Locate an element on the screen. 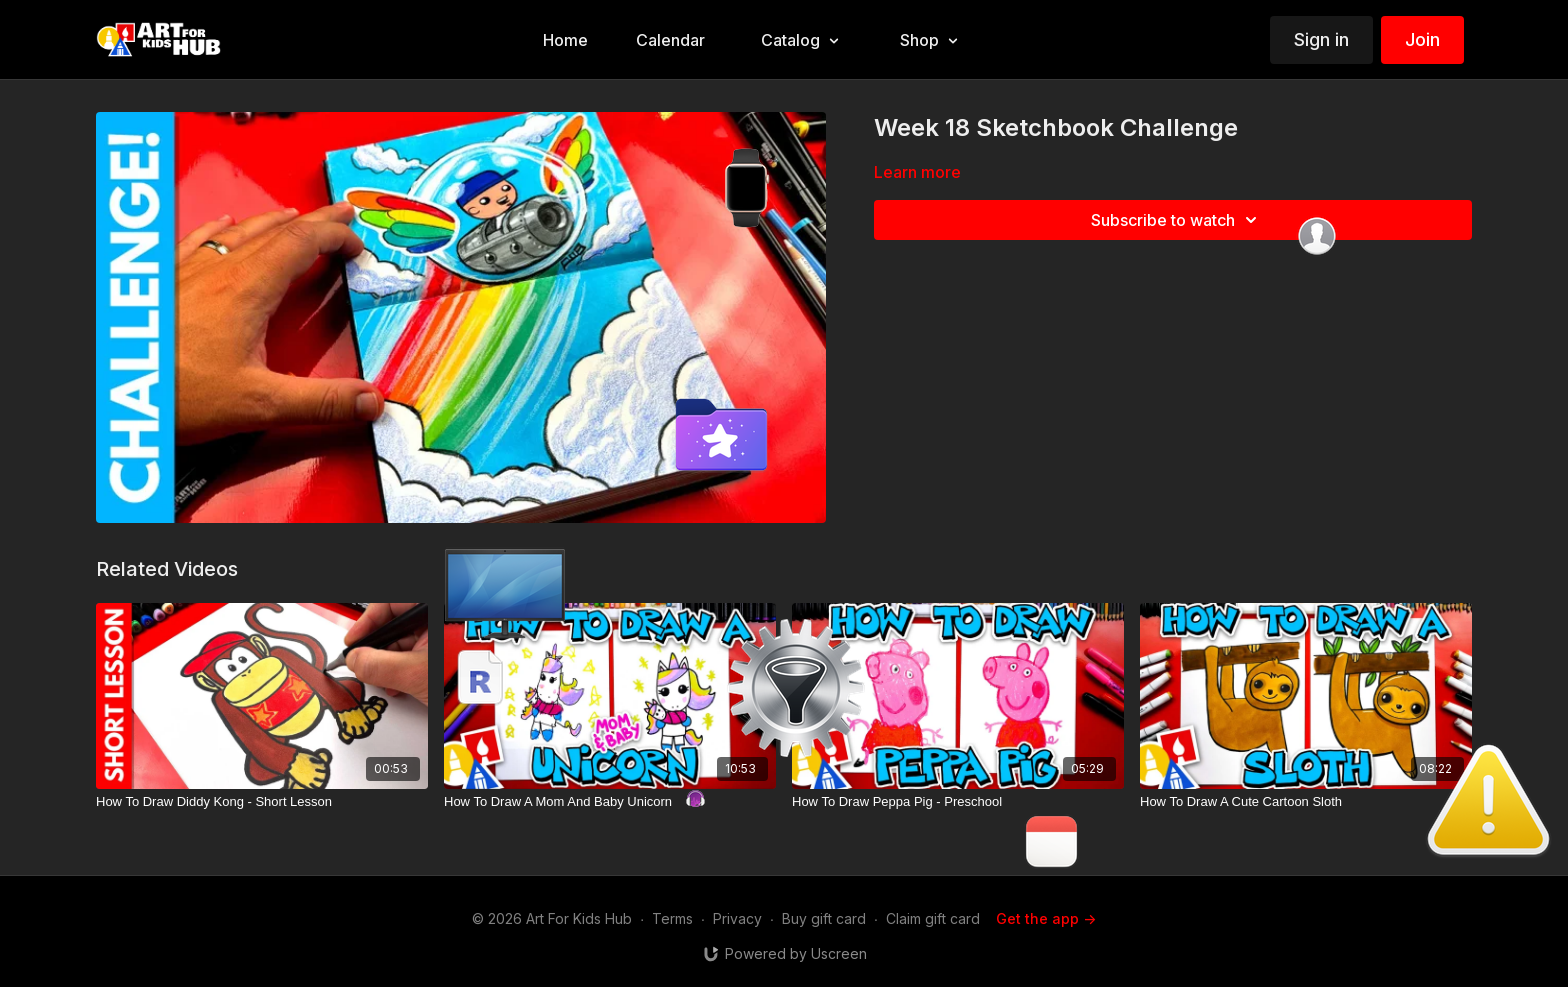  audio headset device connected is located at coordinates (695, 798).